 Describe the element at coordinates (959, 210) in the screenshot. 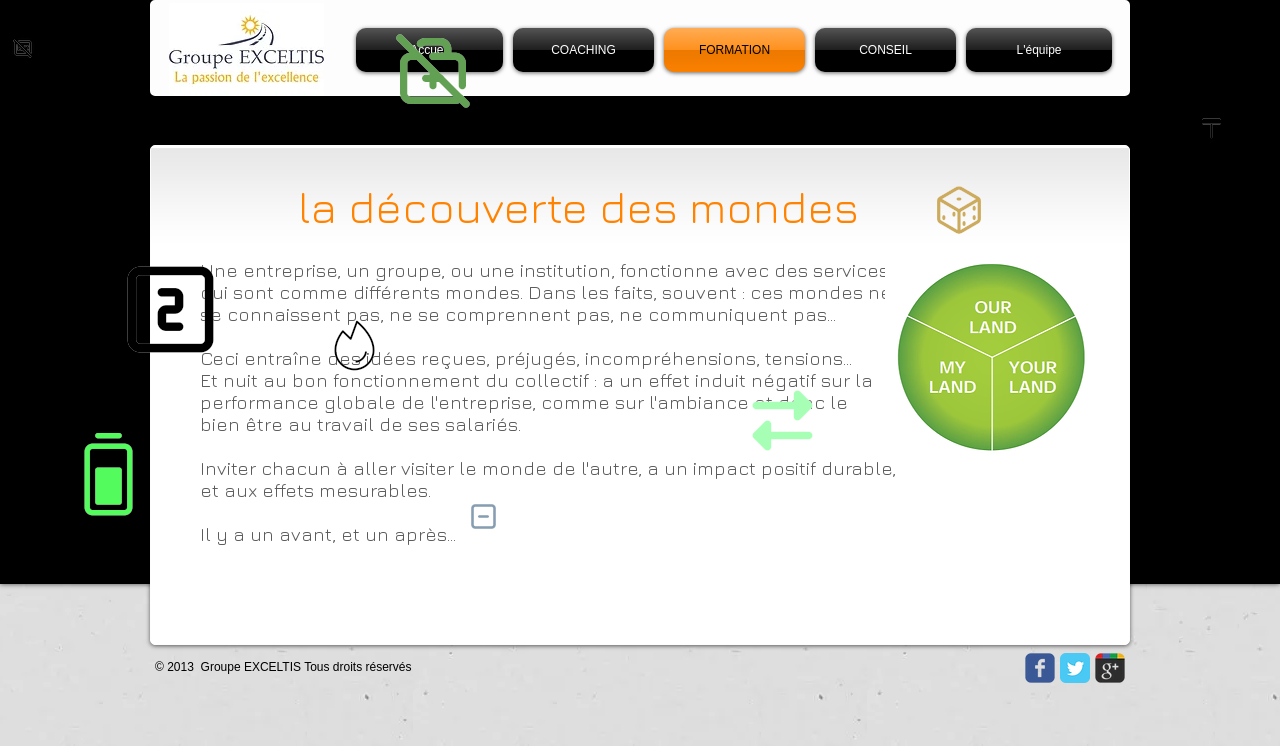

I see `randomize or shuffle content` at that location.